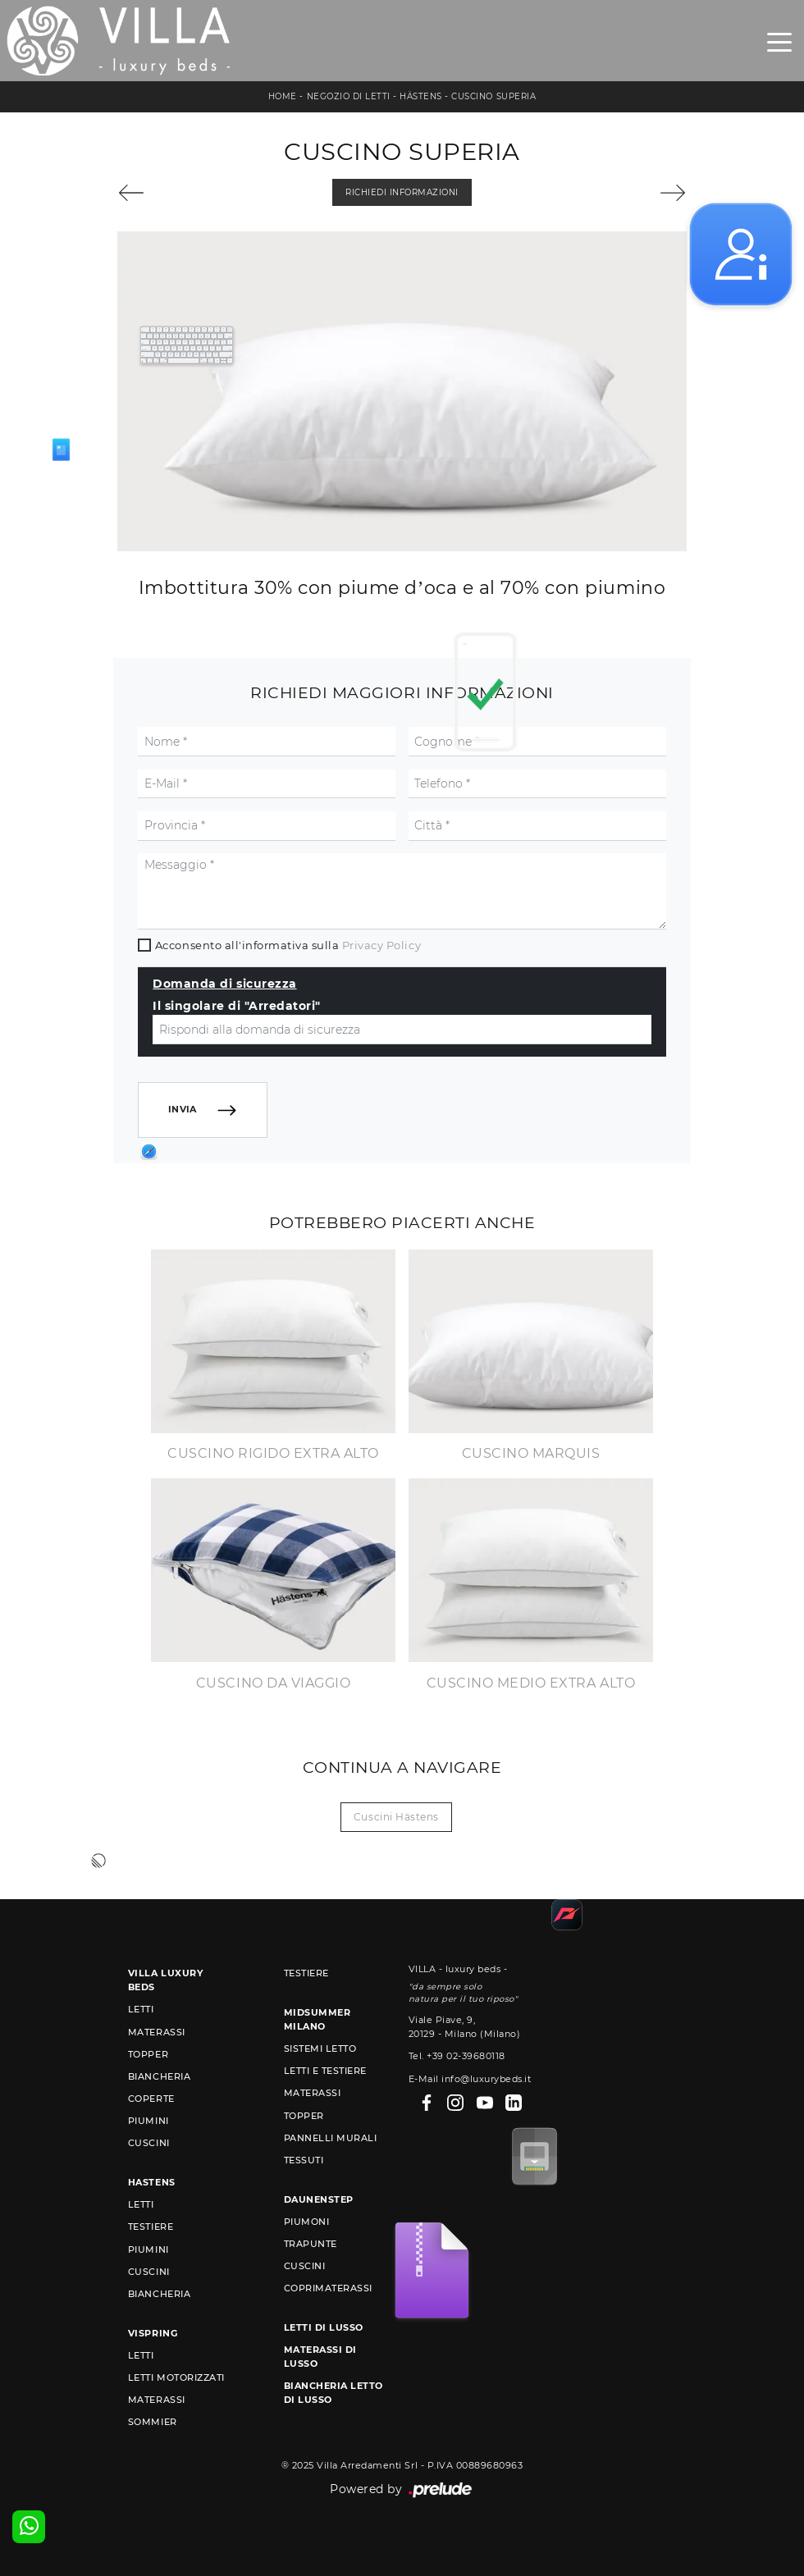  What do you see at coordinates (534, 2156) in the screenshot?
I see `a sega genesis 32x rom file` at bounding box center [534, 2156].